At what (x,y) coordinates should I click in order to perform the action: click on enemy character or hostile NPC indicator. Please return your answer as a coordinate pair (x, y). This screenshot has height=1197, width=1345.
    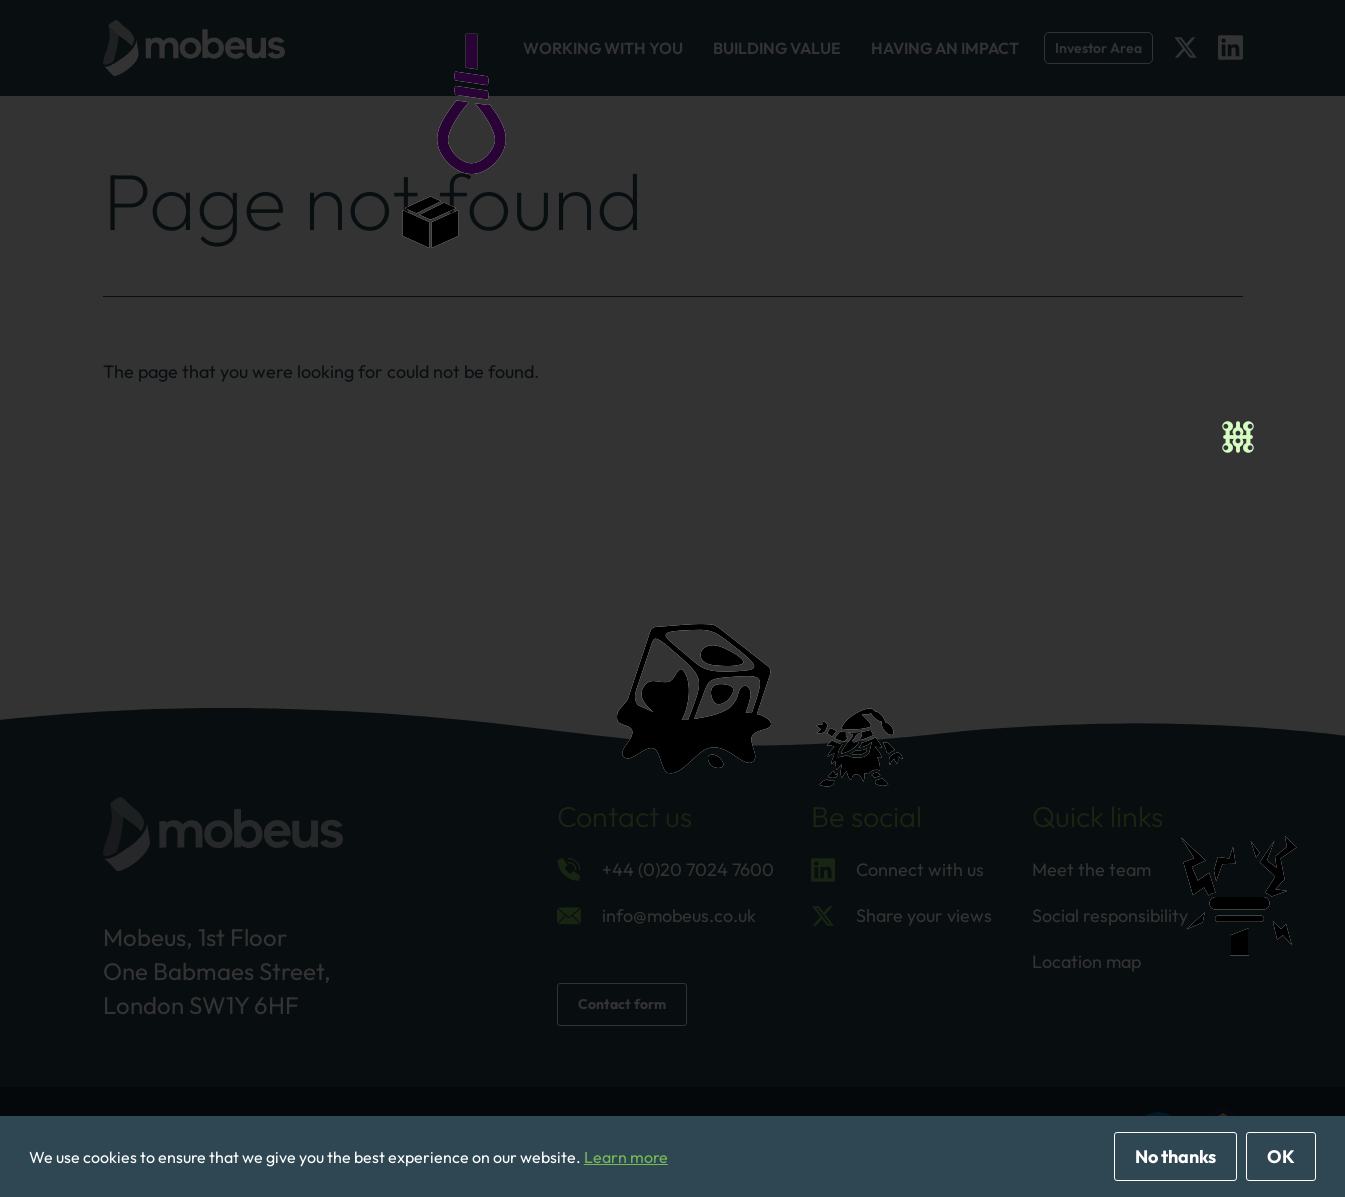
    Looking at the image, I should click on (859, 747).